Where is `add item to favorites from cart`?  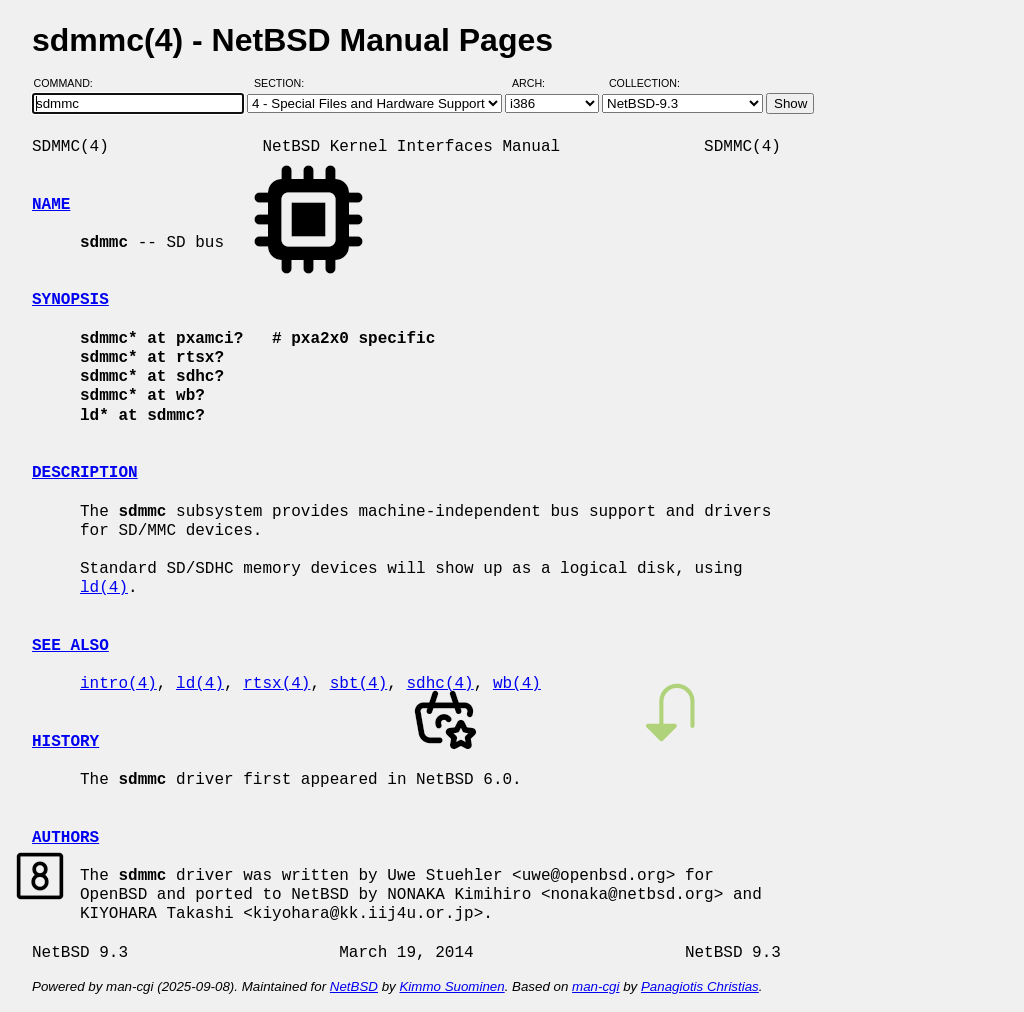
add item to favorites from cart is located at coordinates (444, 717).